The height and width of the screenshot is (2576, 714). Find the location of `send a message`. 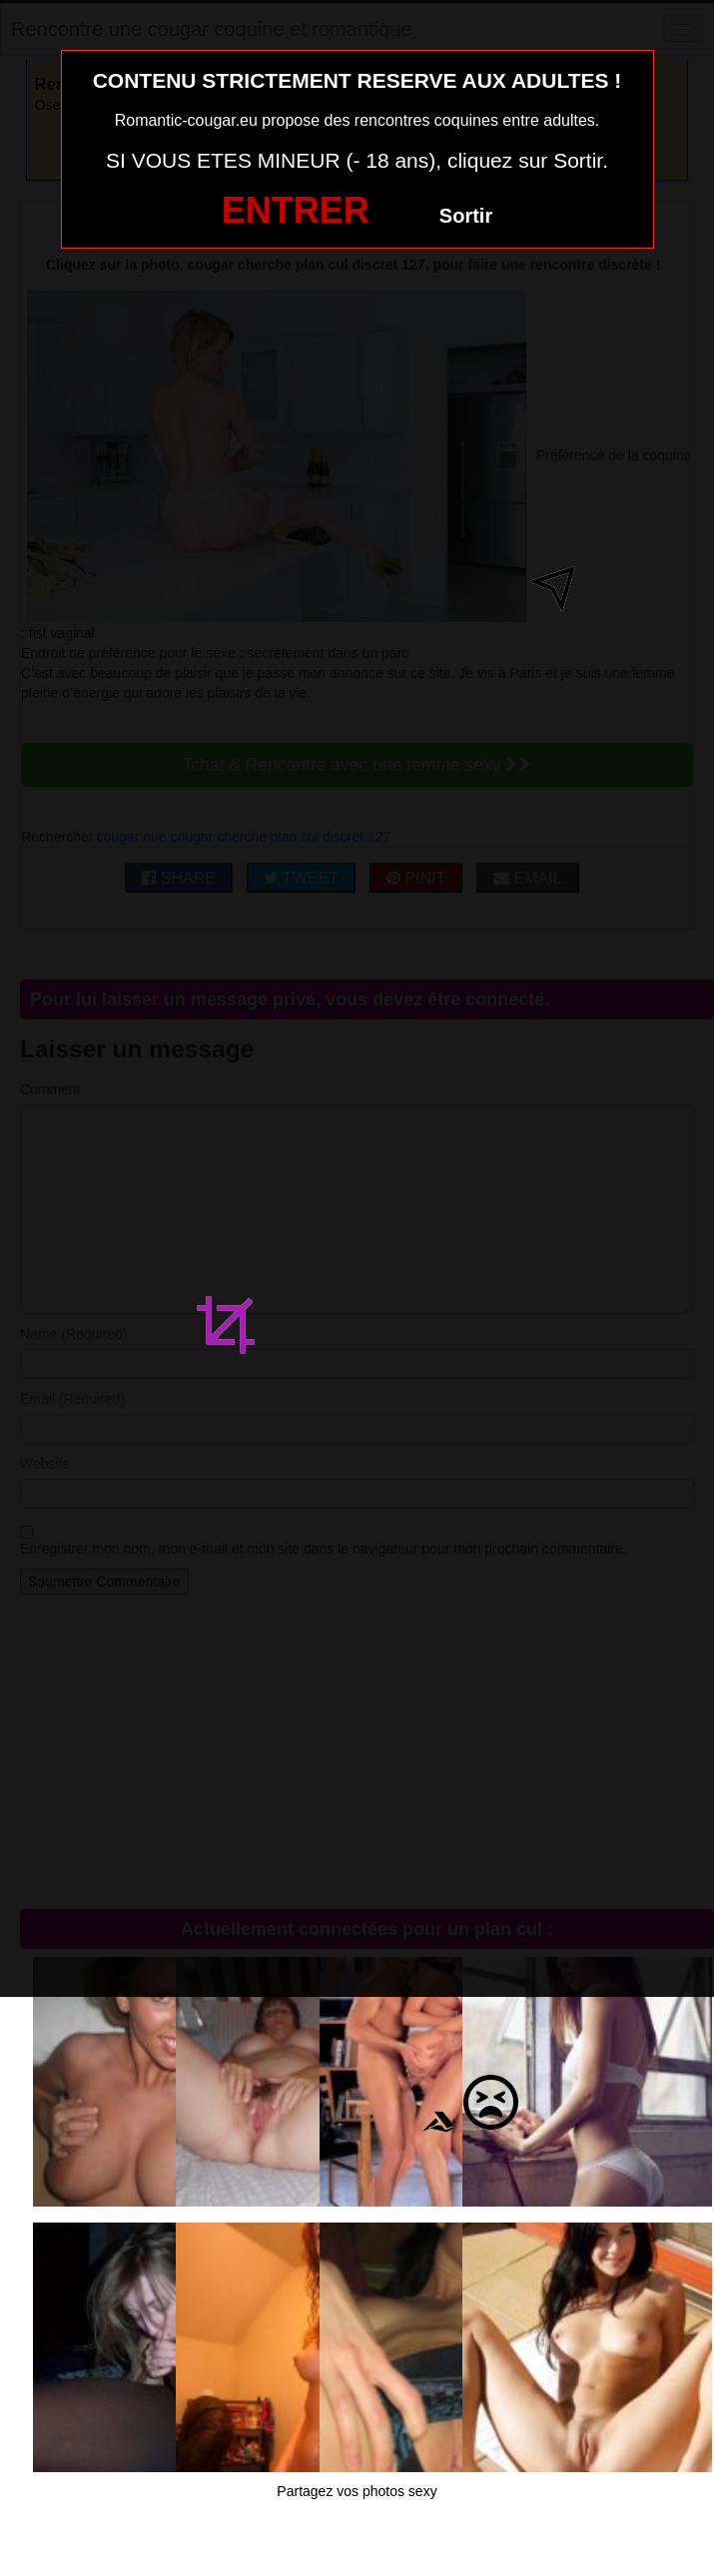

send a message is located at coordinates (553, 588).